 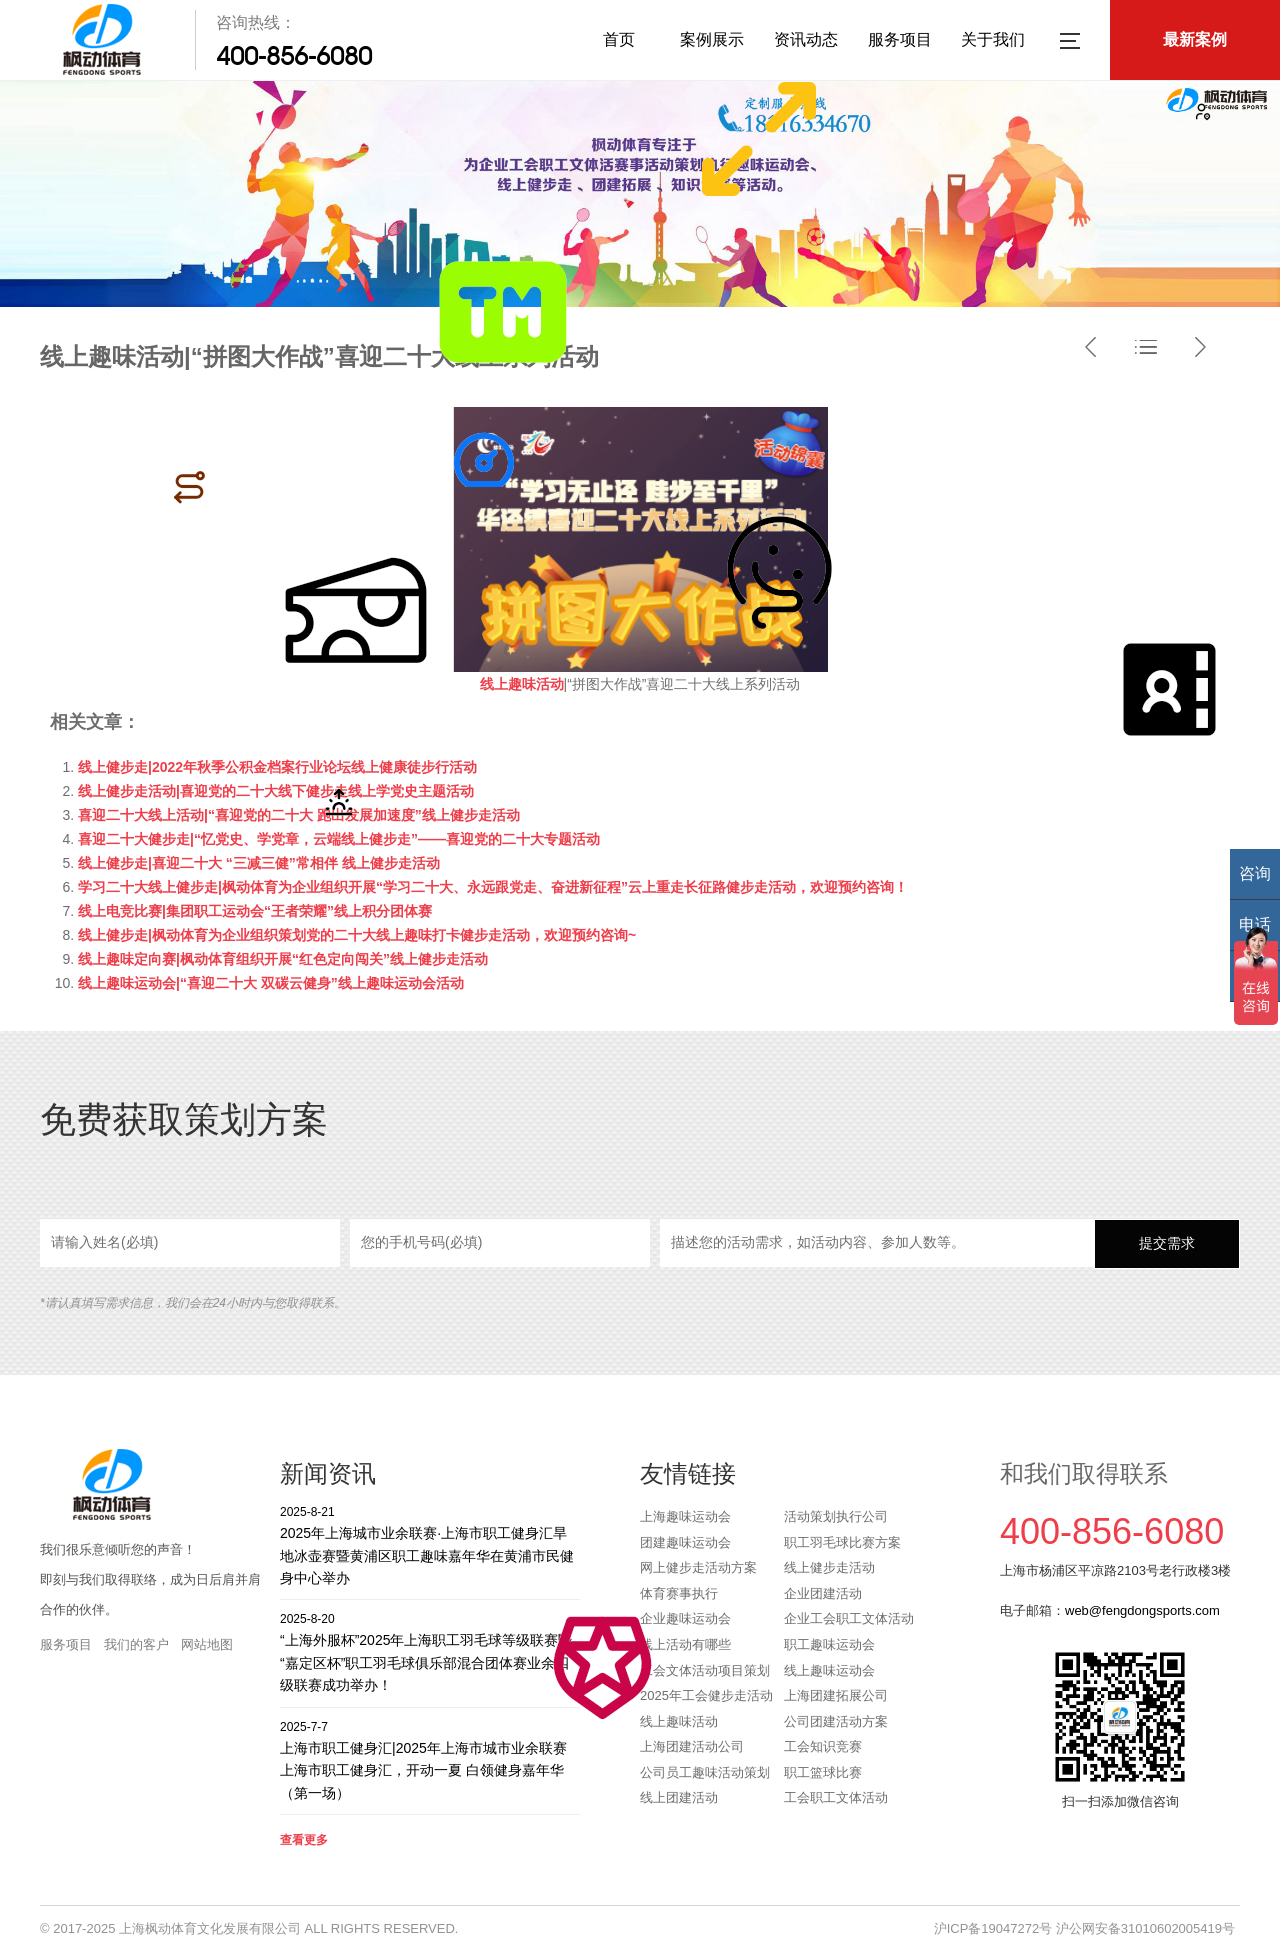 What do you see at coordinates (339, 802) in the screenshot?
I see `sunrise alarm or wake-up time indicator` at bounding box center [339, 802].